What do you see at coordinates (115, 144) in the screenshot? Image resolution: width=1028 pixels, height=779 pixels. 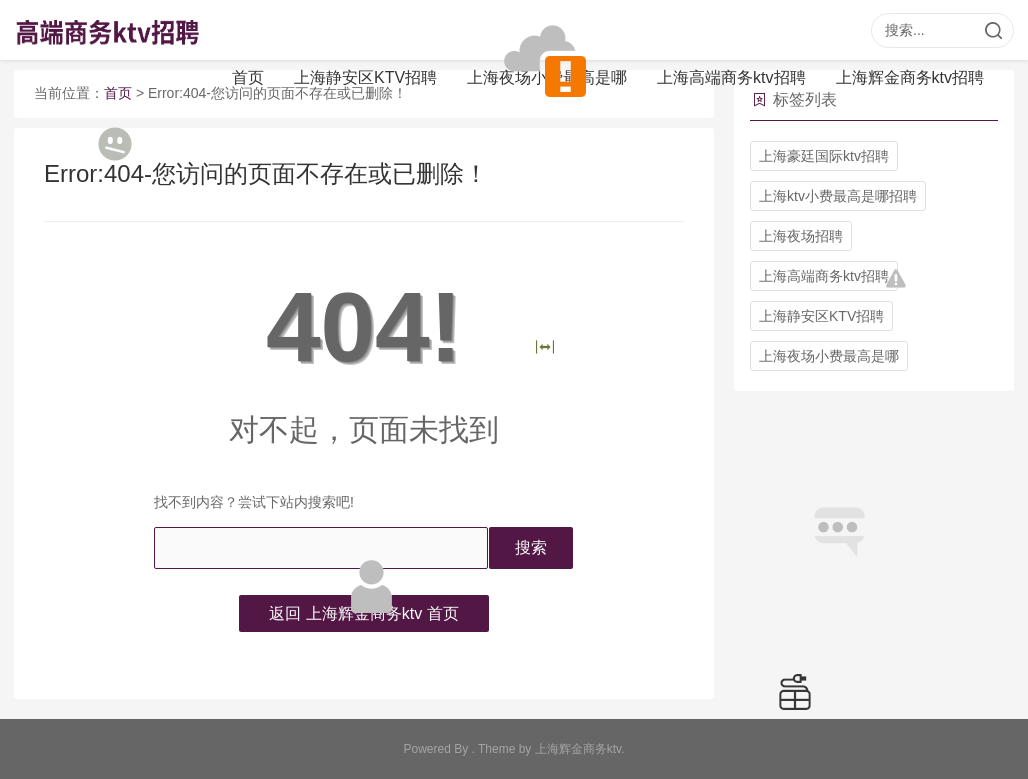 I see `indicates uncertain or neutral status` at bounding box center [115, 144].